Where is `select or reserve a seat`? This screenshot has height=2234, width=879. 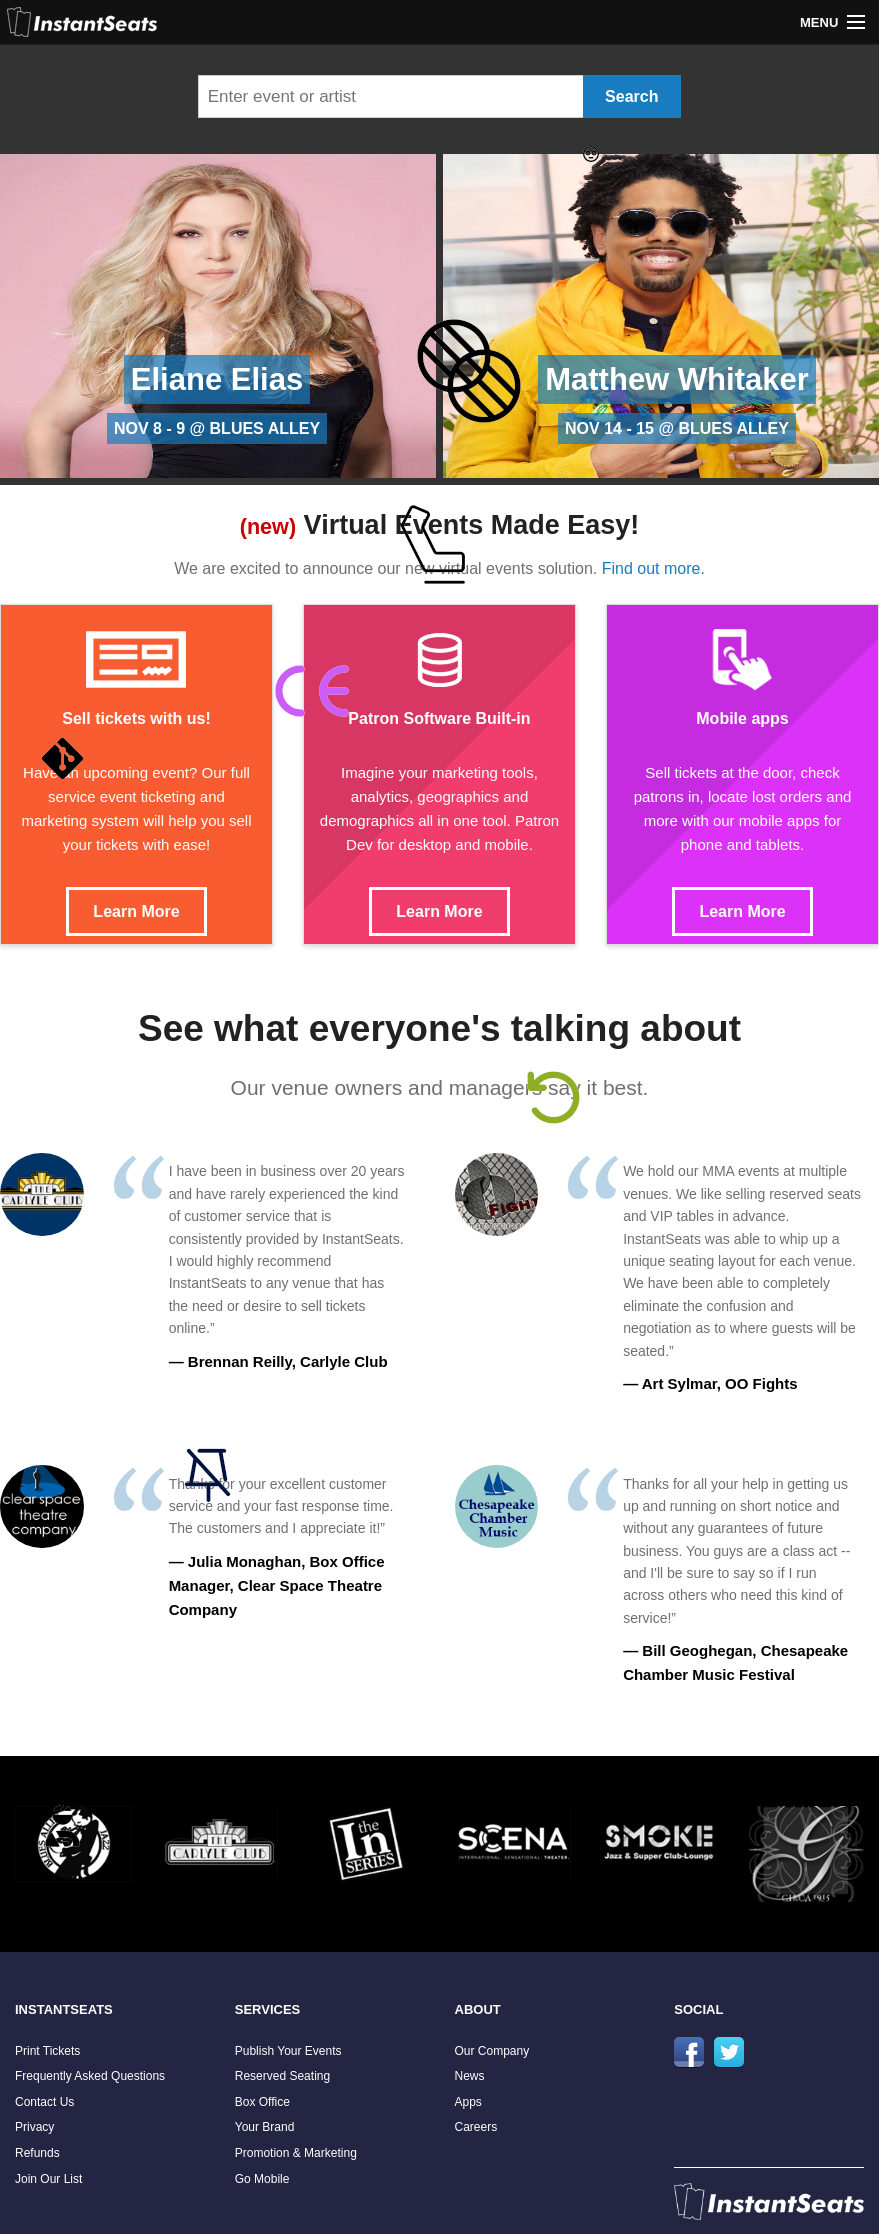 select or reserve a seat is located at coordinates (431, 544).